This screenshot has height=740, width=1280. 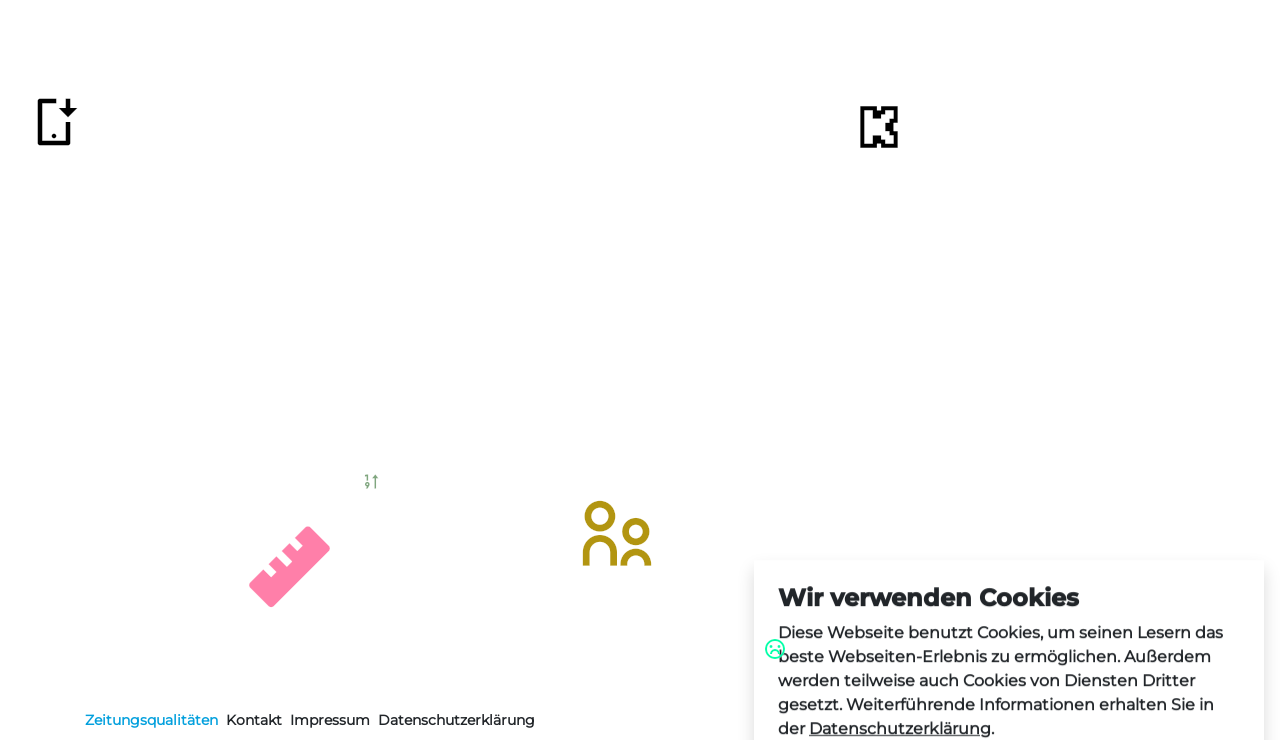 I want to click on view family or parent account settings, so click(x=617, y=535).